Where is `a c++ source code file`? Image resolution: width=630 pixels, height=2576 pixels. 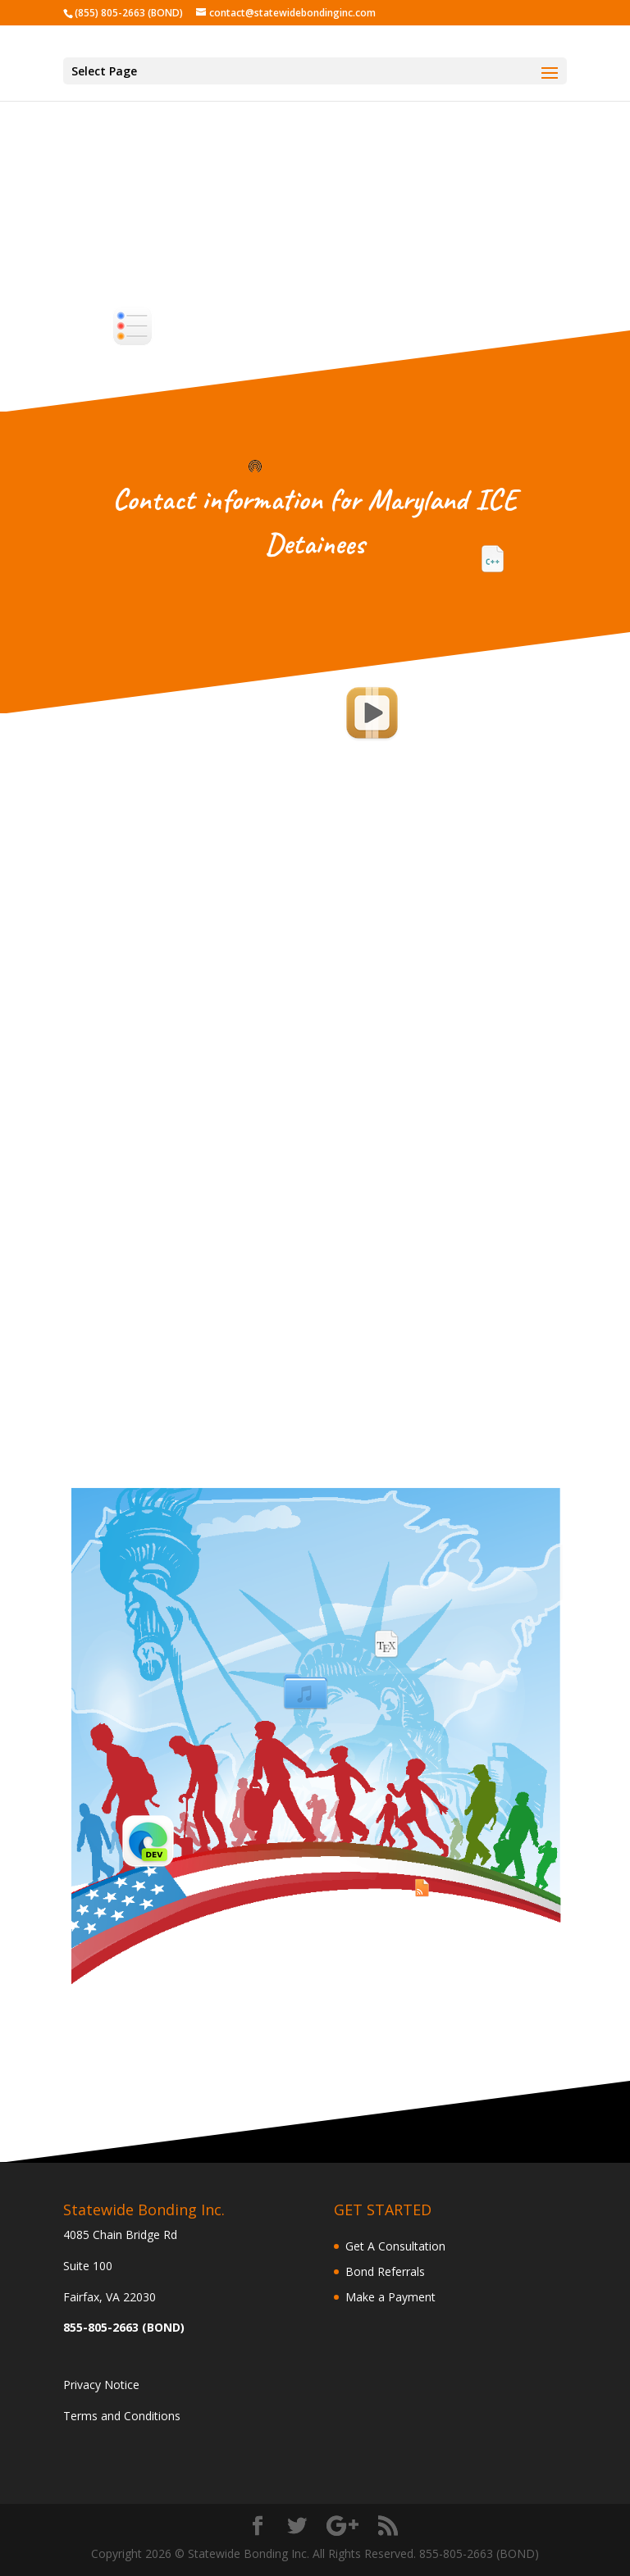
a c++ source code file is located at coordinates (492, 558).